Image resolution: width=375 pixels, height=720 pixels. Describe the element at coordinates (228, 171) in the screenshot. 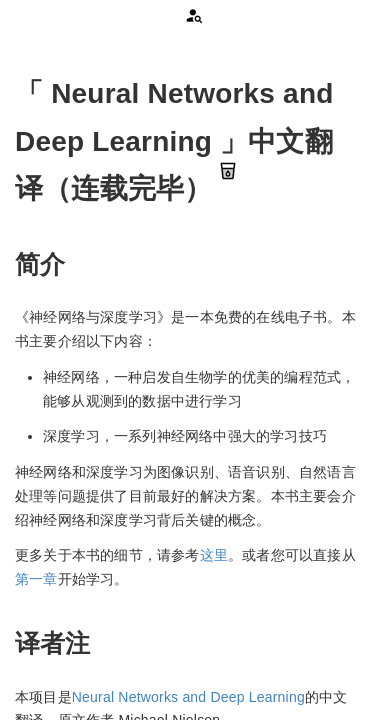

I see `find nearby drink or beverage locations` at that location.